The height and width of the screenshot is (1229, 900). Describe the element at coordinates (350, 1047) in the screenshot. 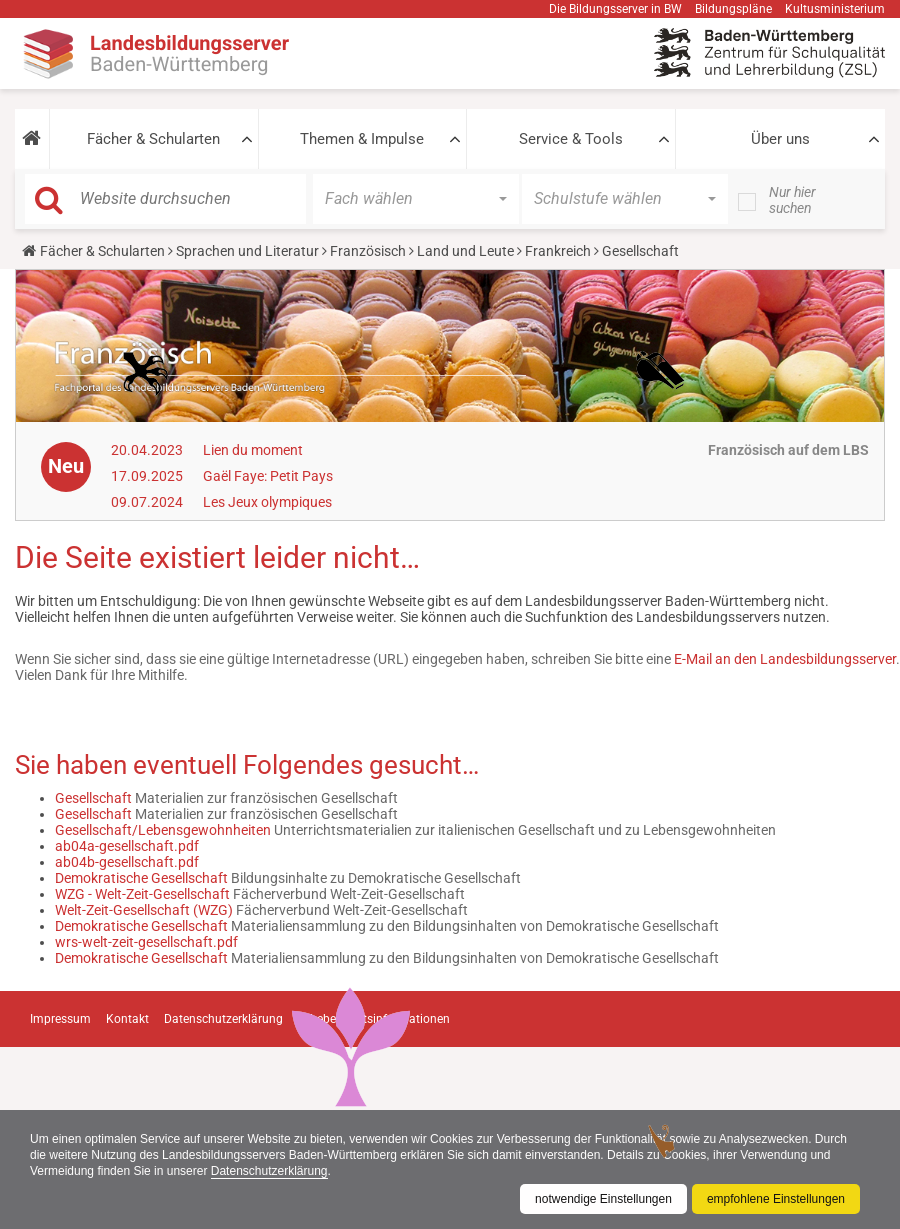

I see `indicates new growth or beginner status` at that location.